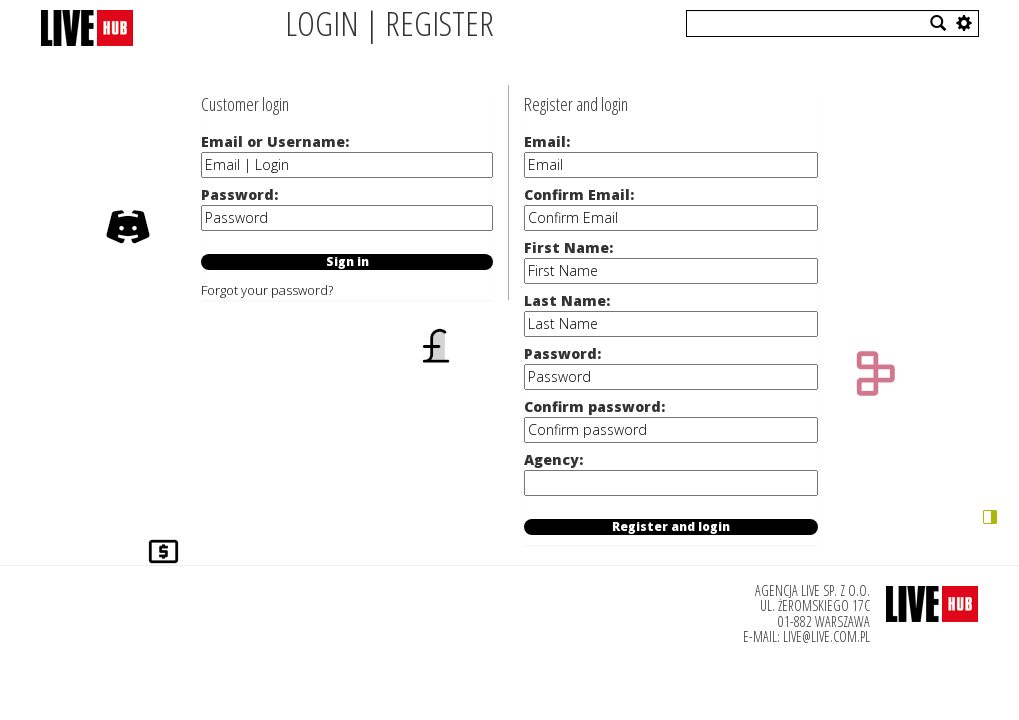  I want to click on toggle the right sidebar panel, so click(990, 517).